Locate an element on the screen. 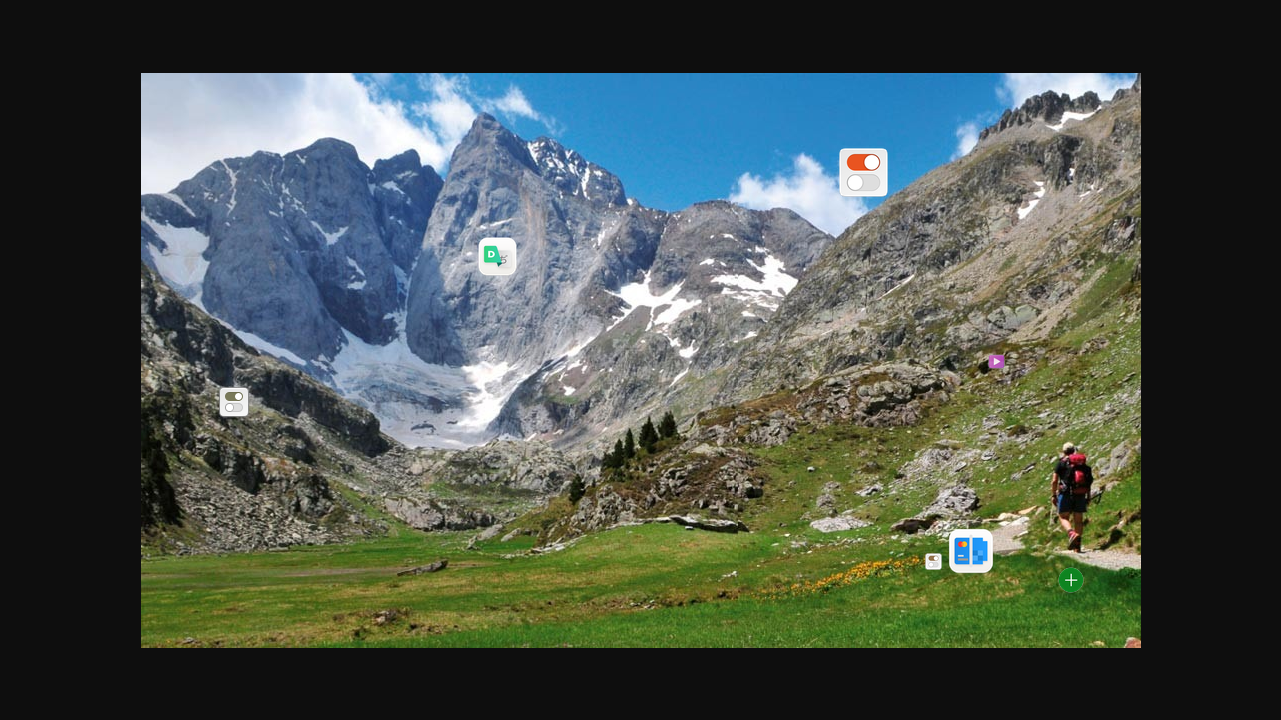 Image resolution: width=1281 pixels, height=720 pixels. open dialect translation app is located at coordinates (497, 256).